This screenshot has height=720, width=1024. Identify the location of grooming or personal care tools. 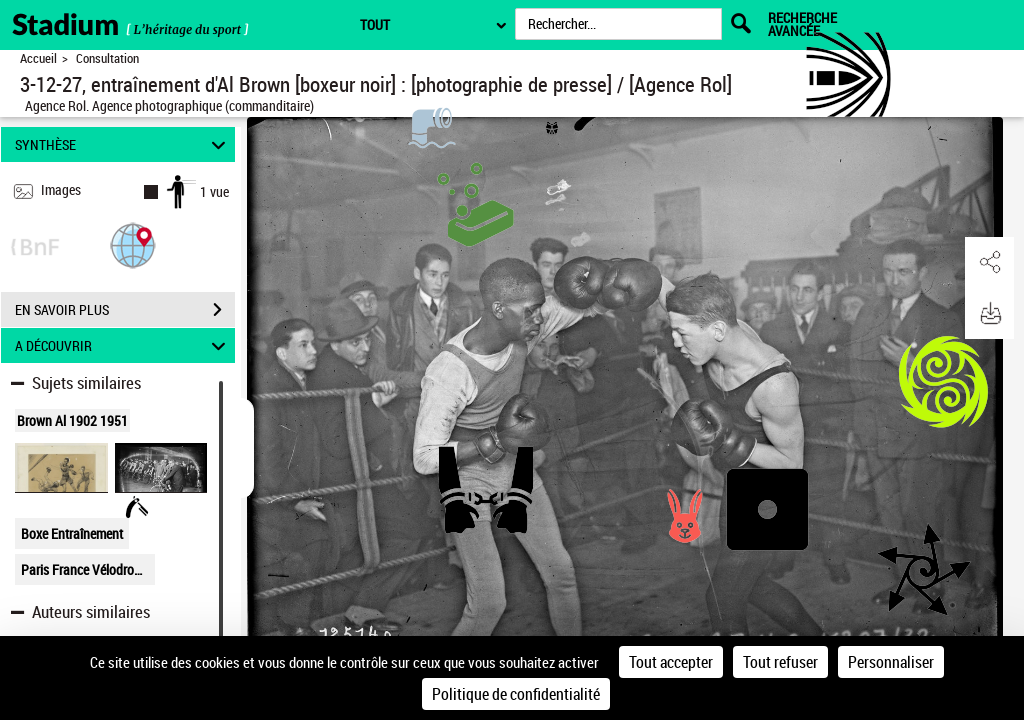
(137, 507).